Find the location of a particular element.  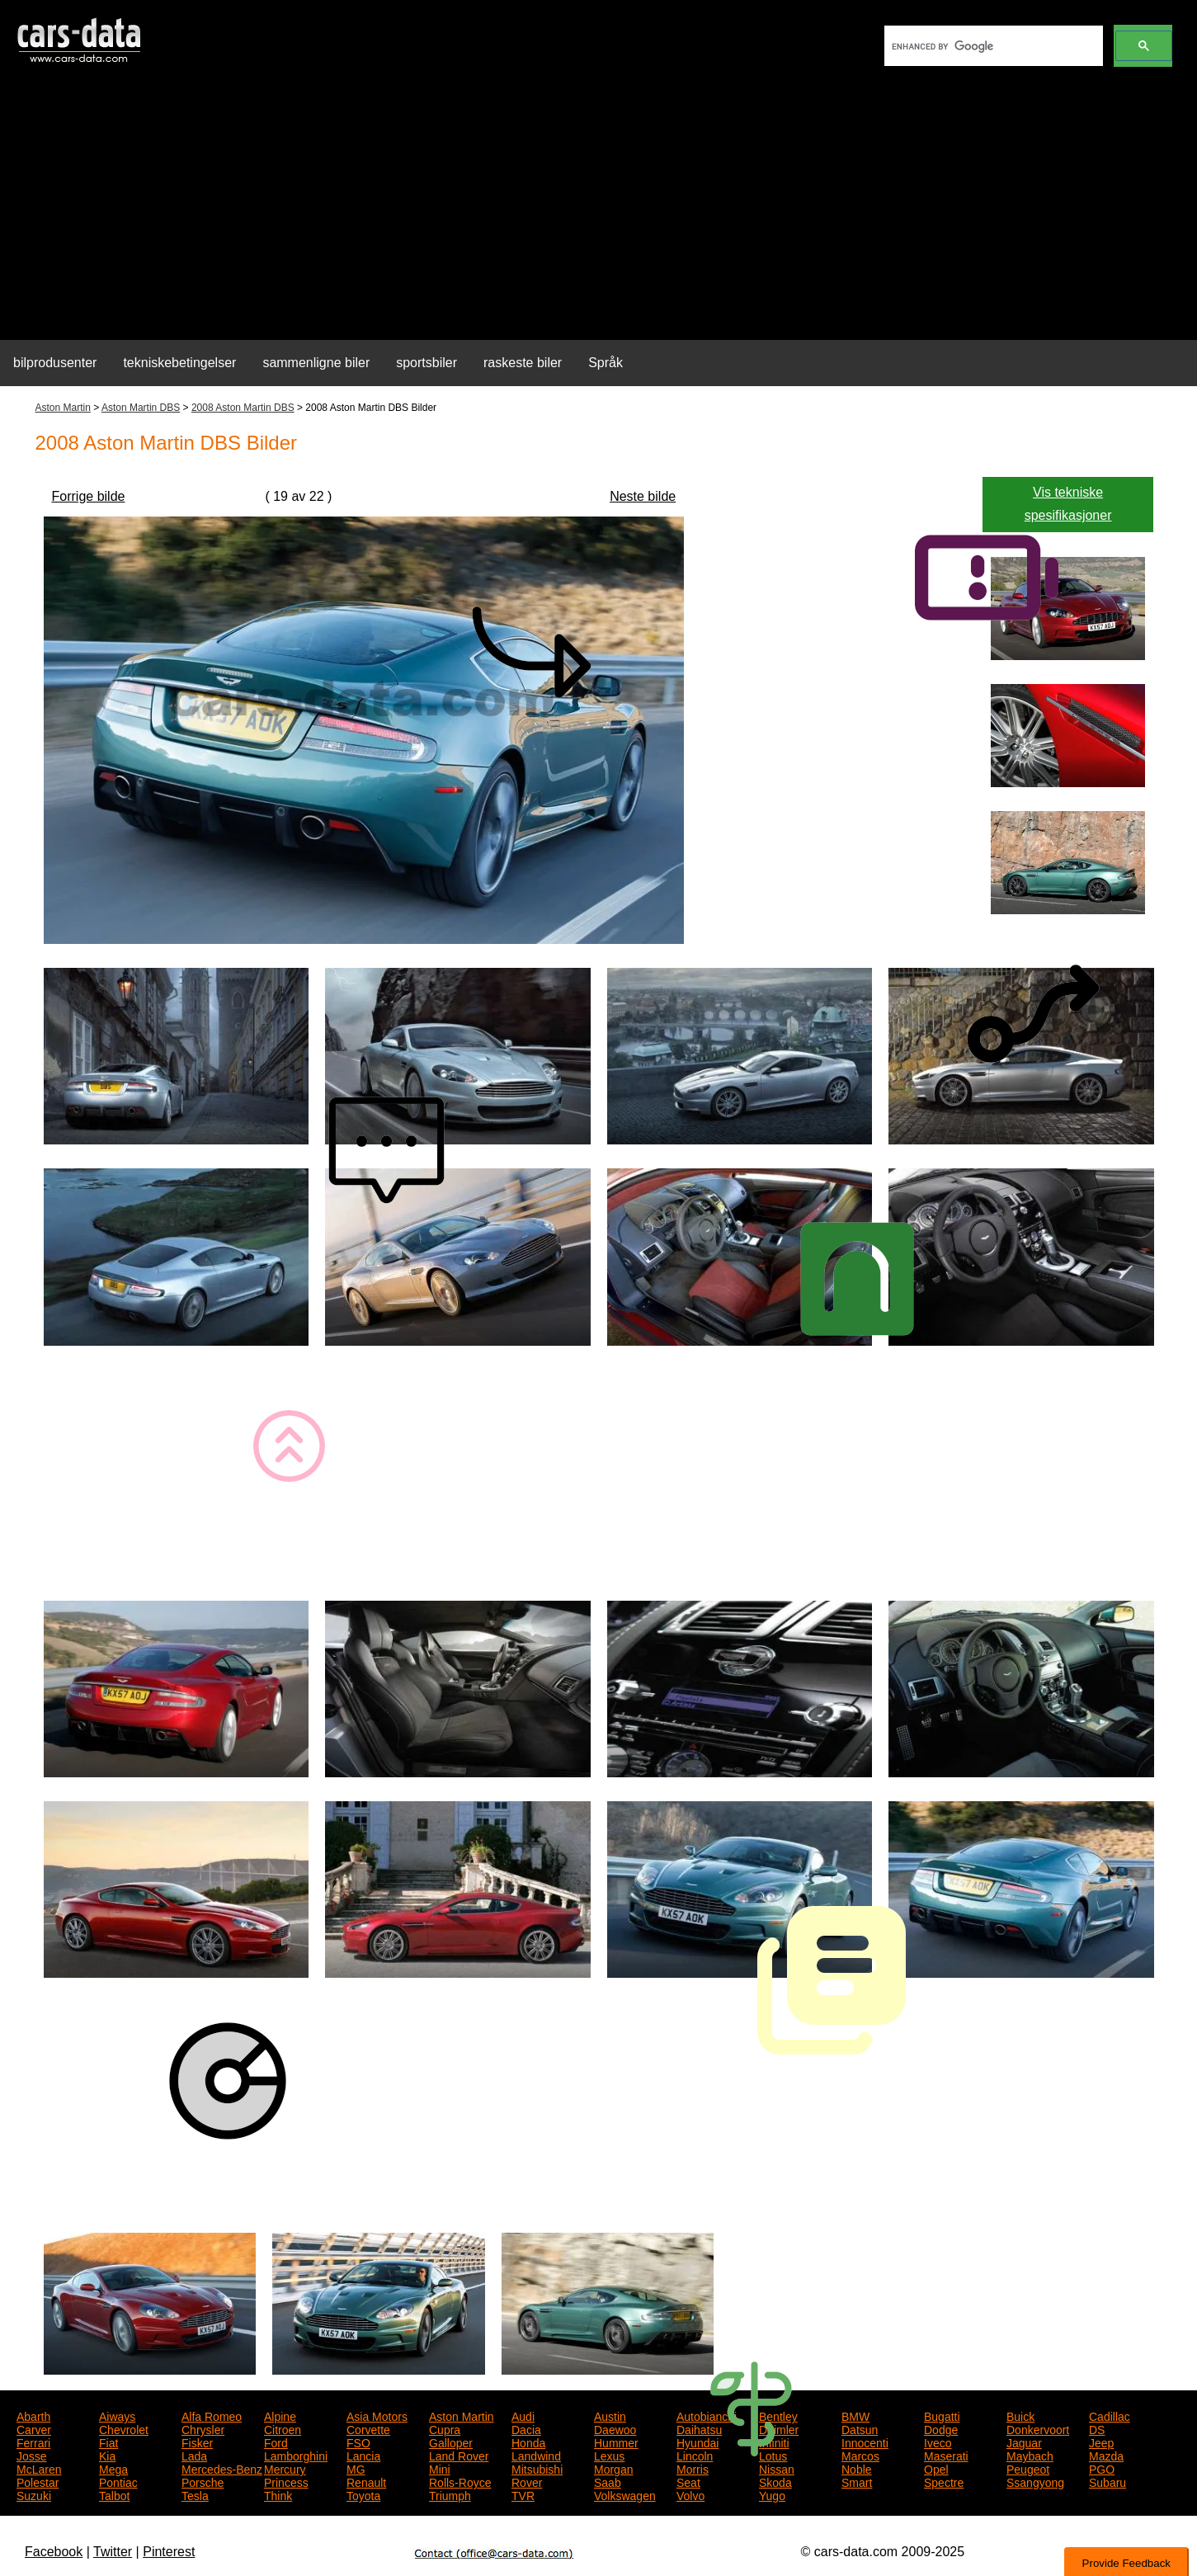

open chat or messaging is located at coordinates (386, 1145).